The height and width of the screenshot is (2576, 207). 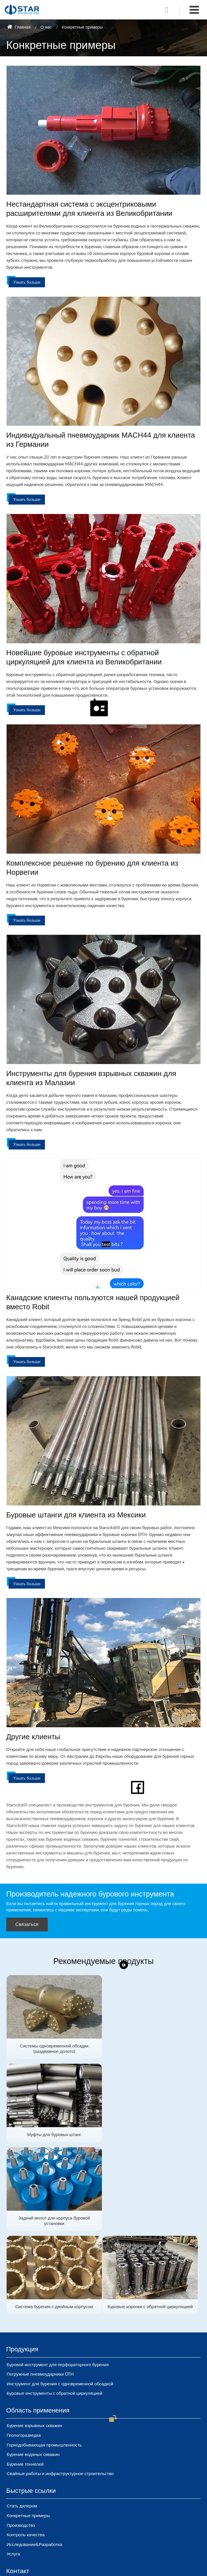 I want to click on connect with Facebook, so click(x=137, y=1787).